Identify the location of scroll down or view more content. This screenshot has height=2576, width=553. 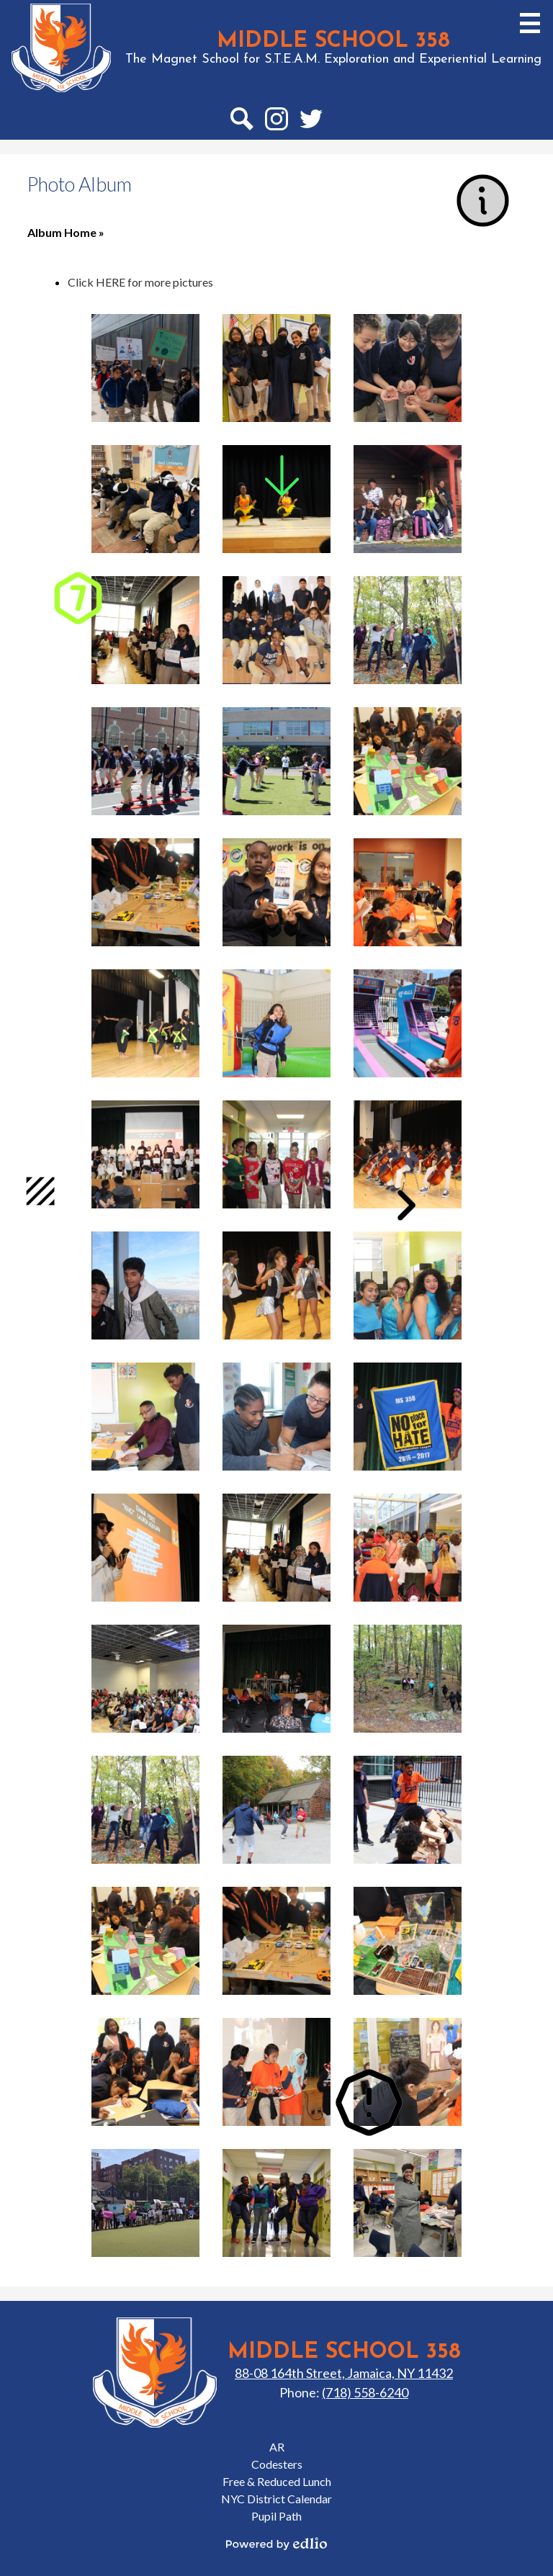
(282, 475).